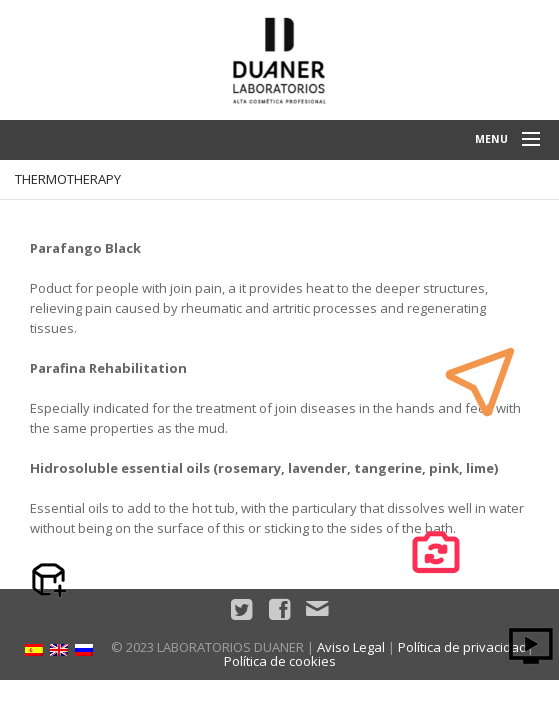 The height and width of the screenshot is (720, 559). What do you see at coordinates (480, 381) in the screenshot?
I see `share your current location` at bounding box center [480, 381].